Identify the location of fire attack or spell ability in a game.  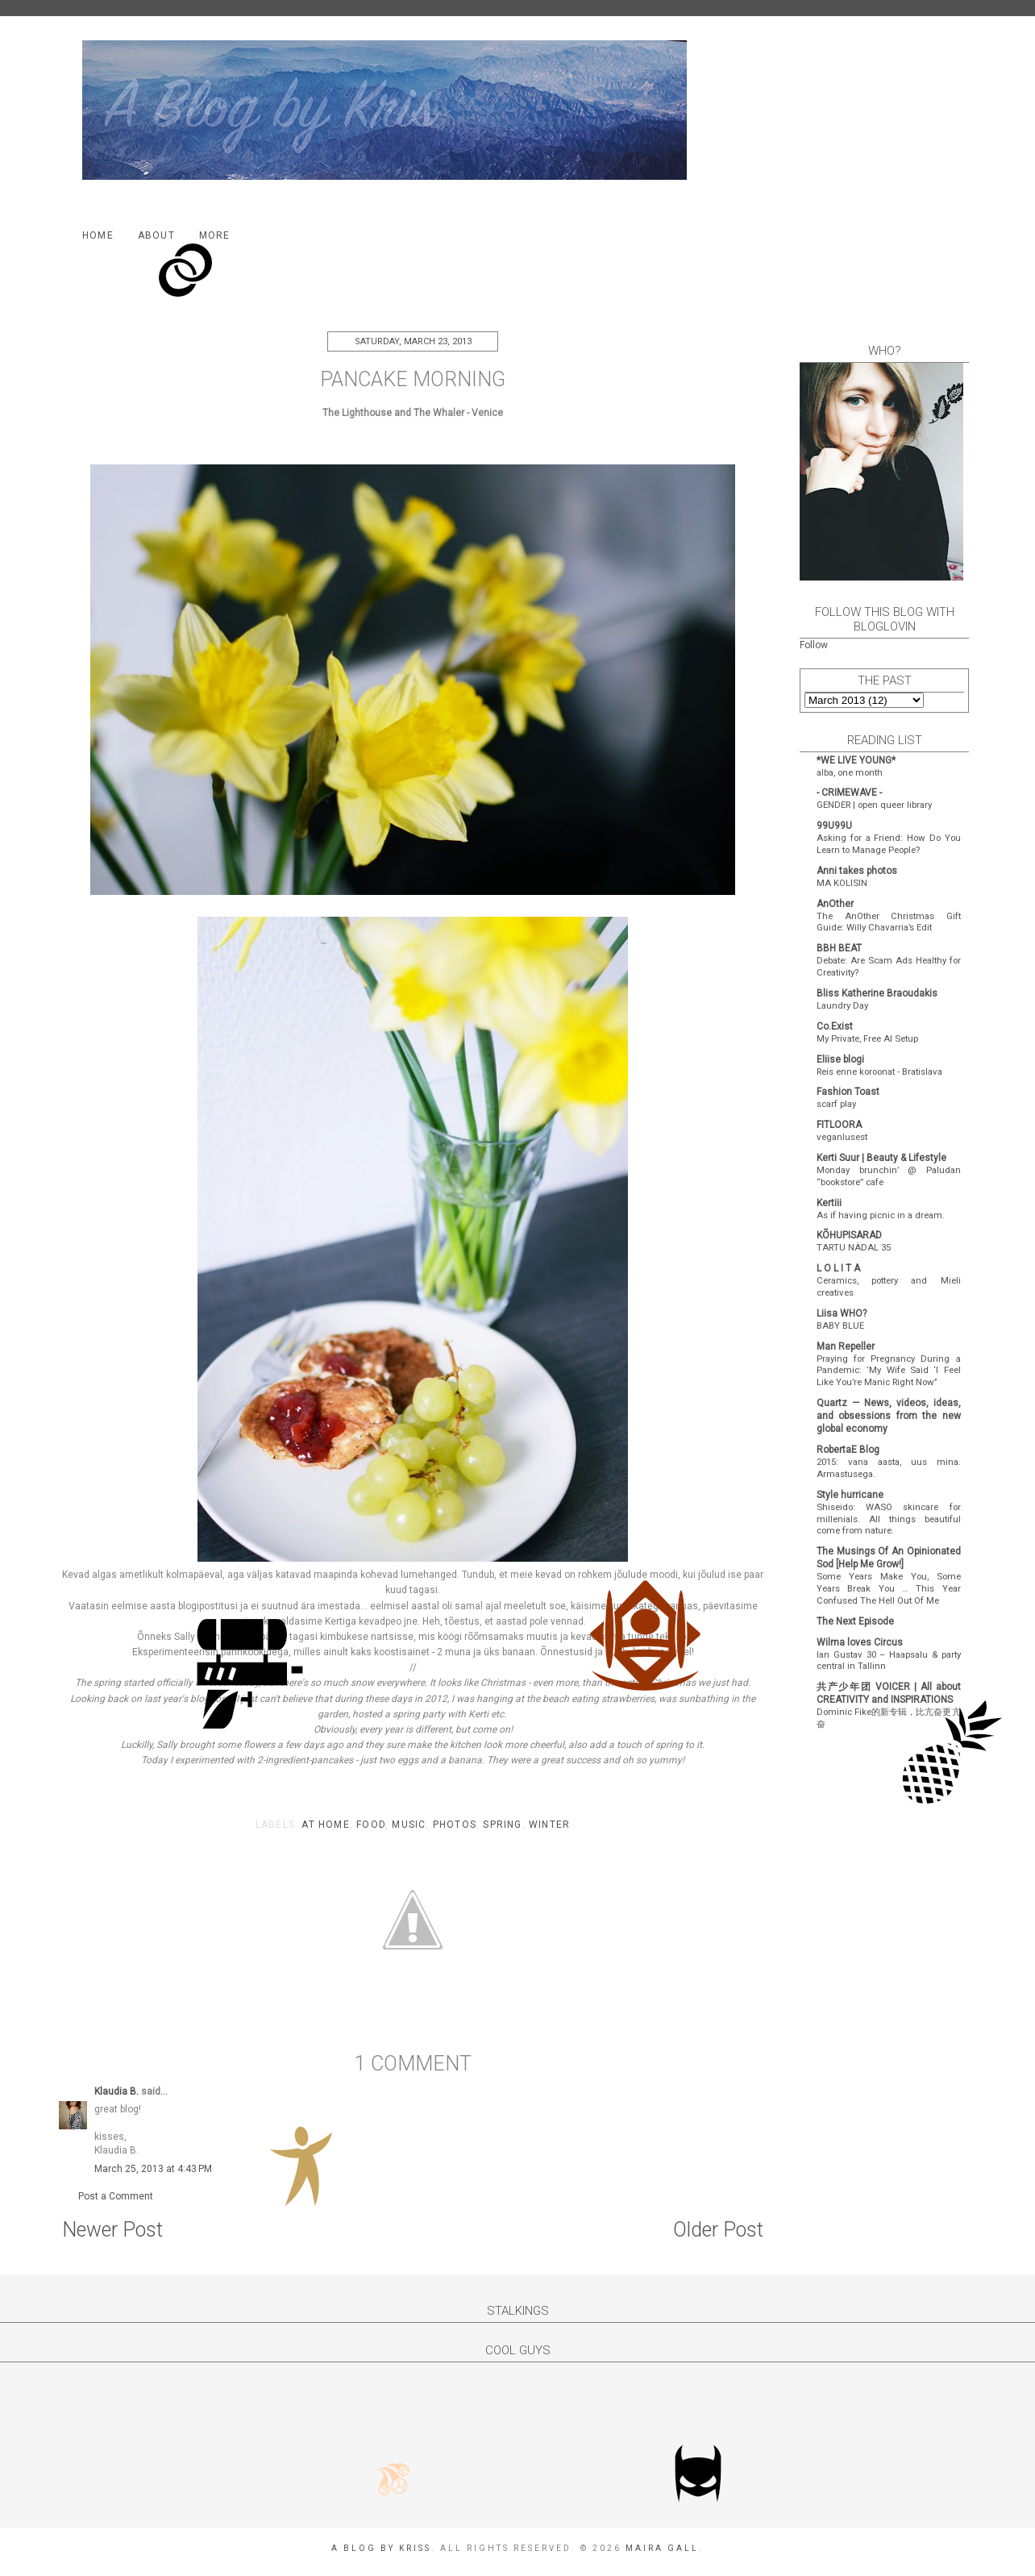
(392, 2478).